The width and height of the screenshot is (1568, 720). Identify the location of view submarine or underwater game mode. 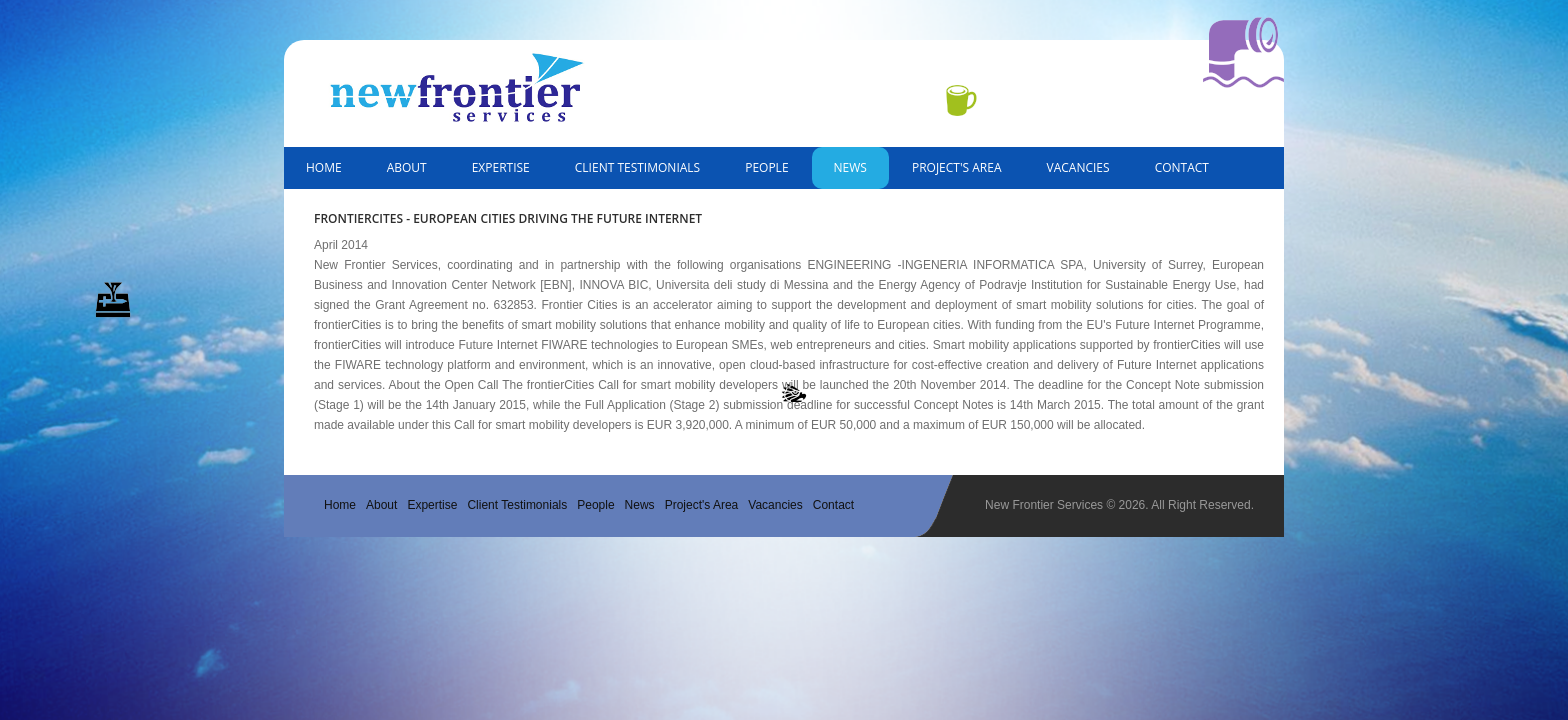
(1243, 52).